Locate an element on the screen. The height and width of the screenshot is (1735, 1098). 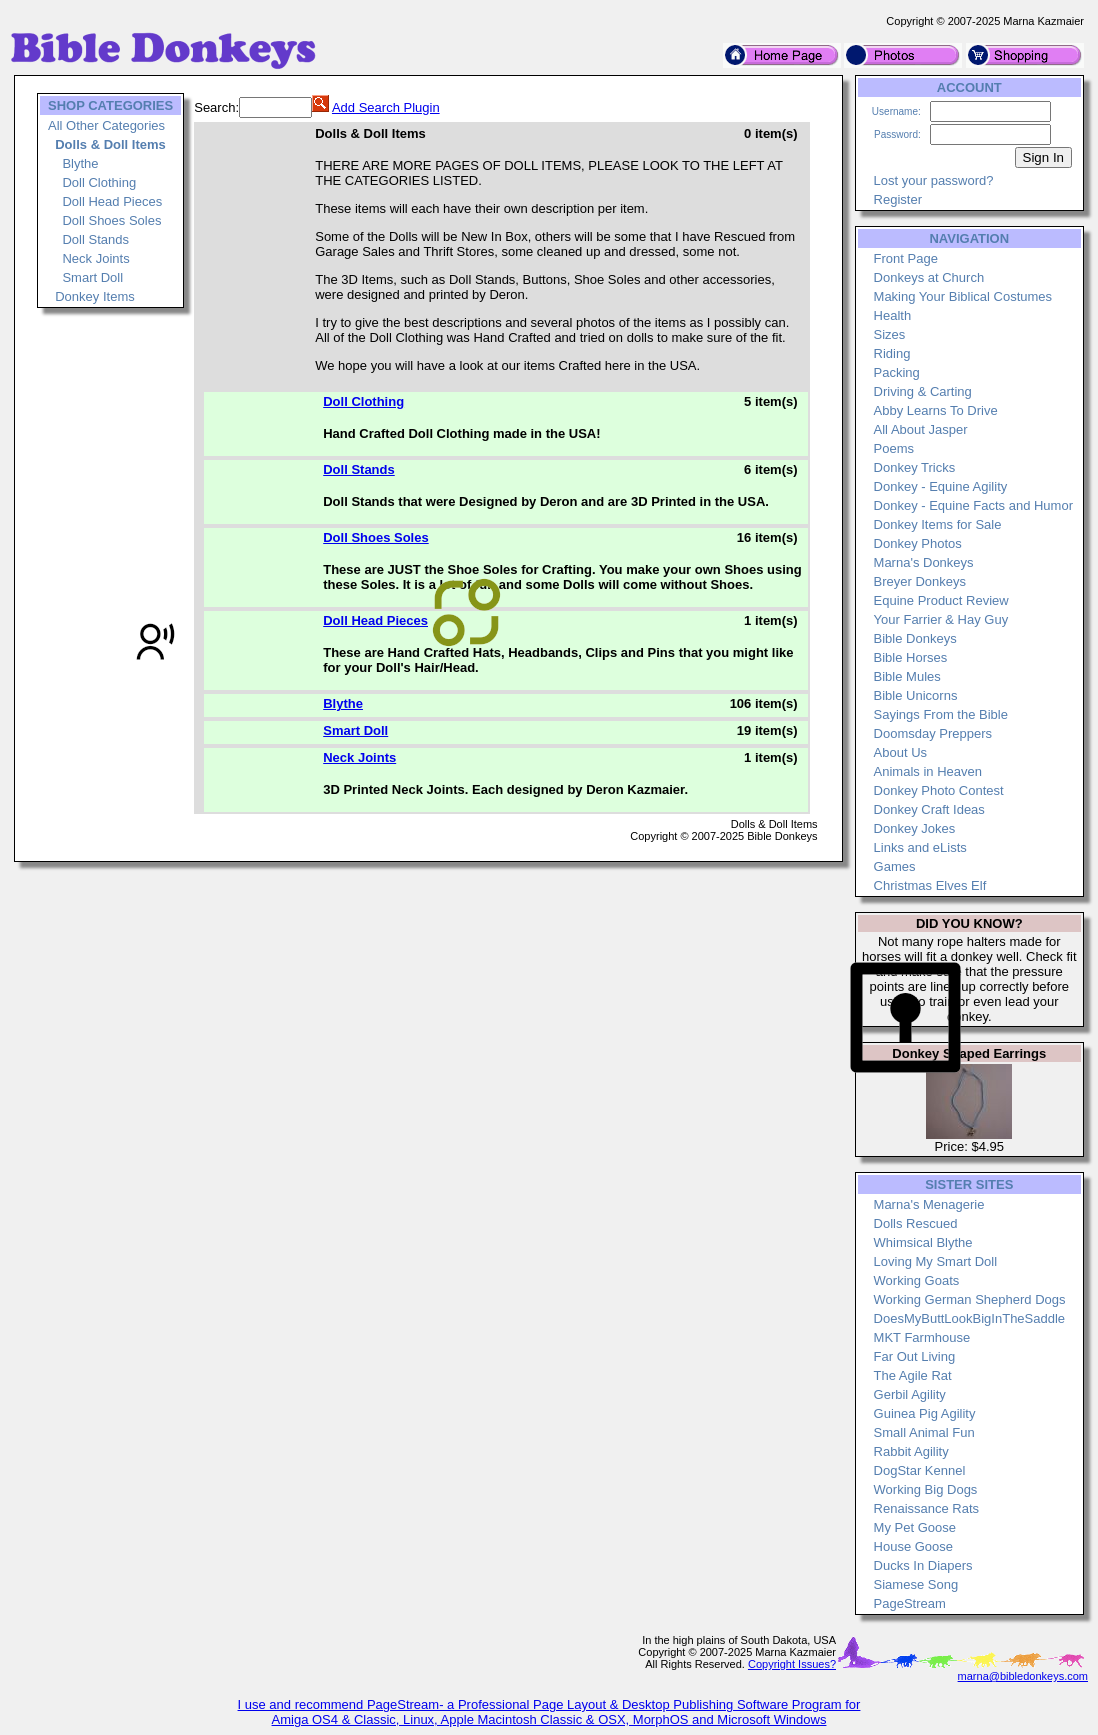
activate voice input or speech recognition is located at coordinates (155, 642).